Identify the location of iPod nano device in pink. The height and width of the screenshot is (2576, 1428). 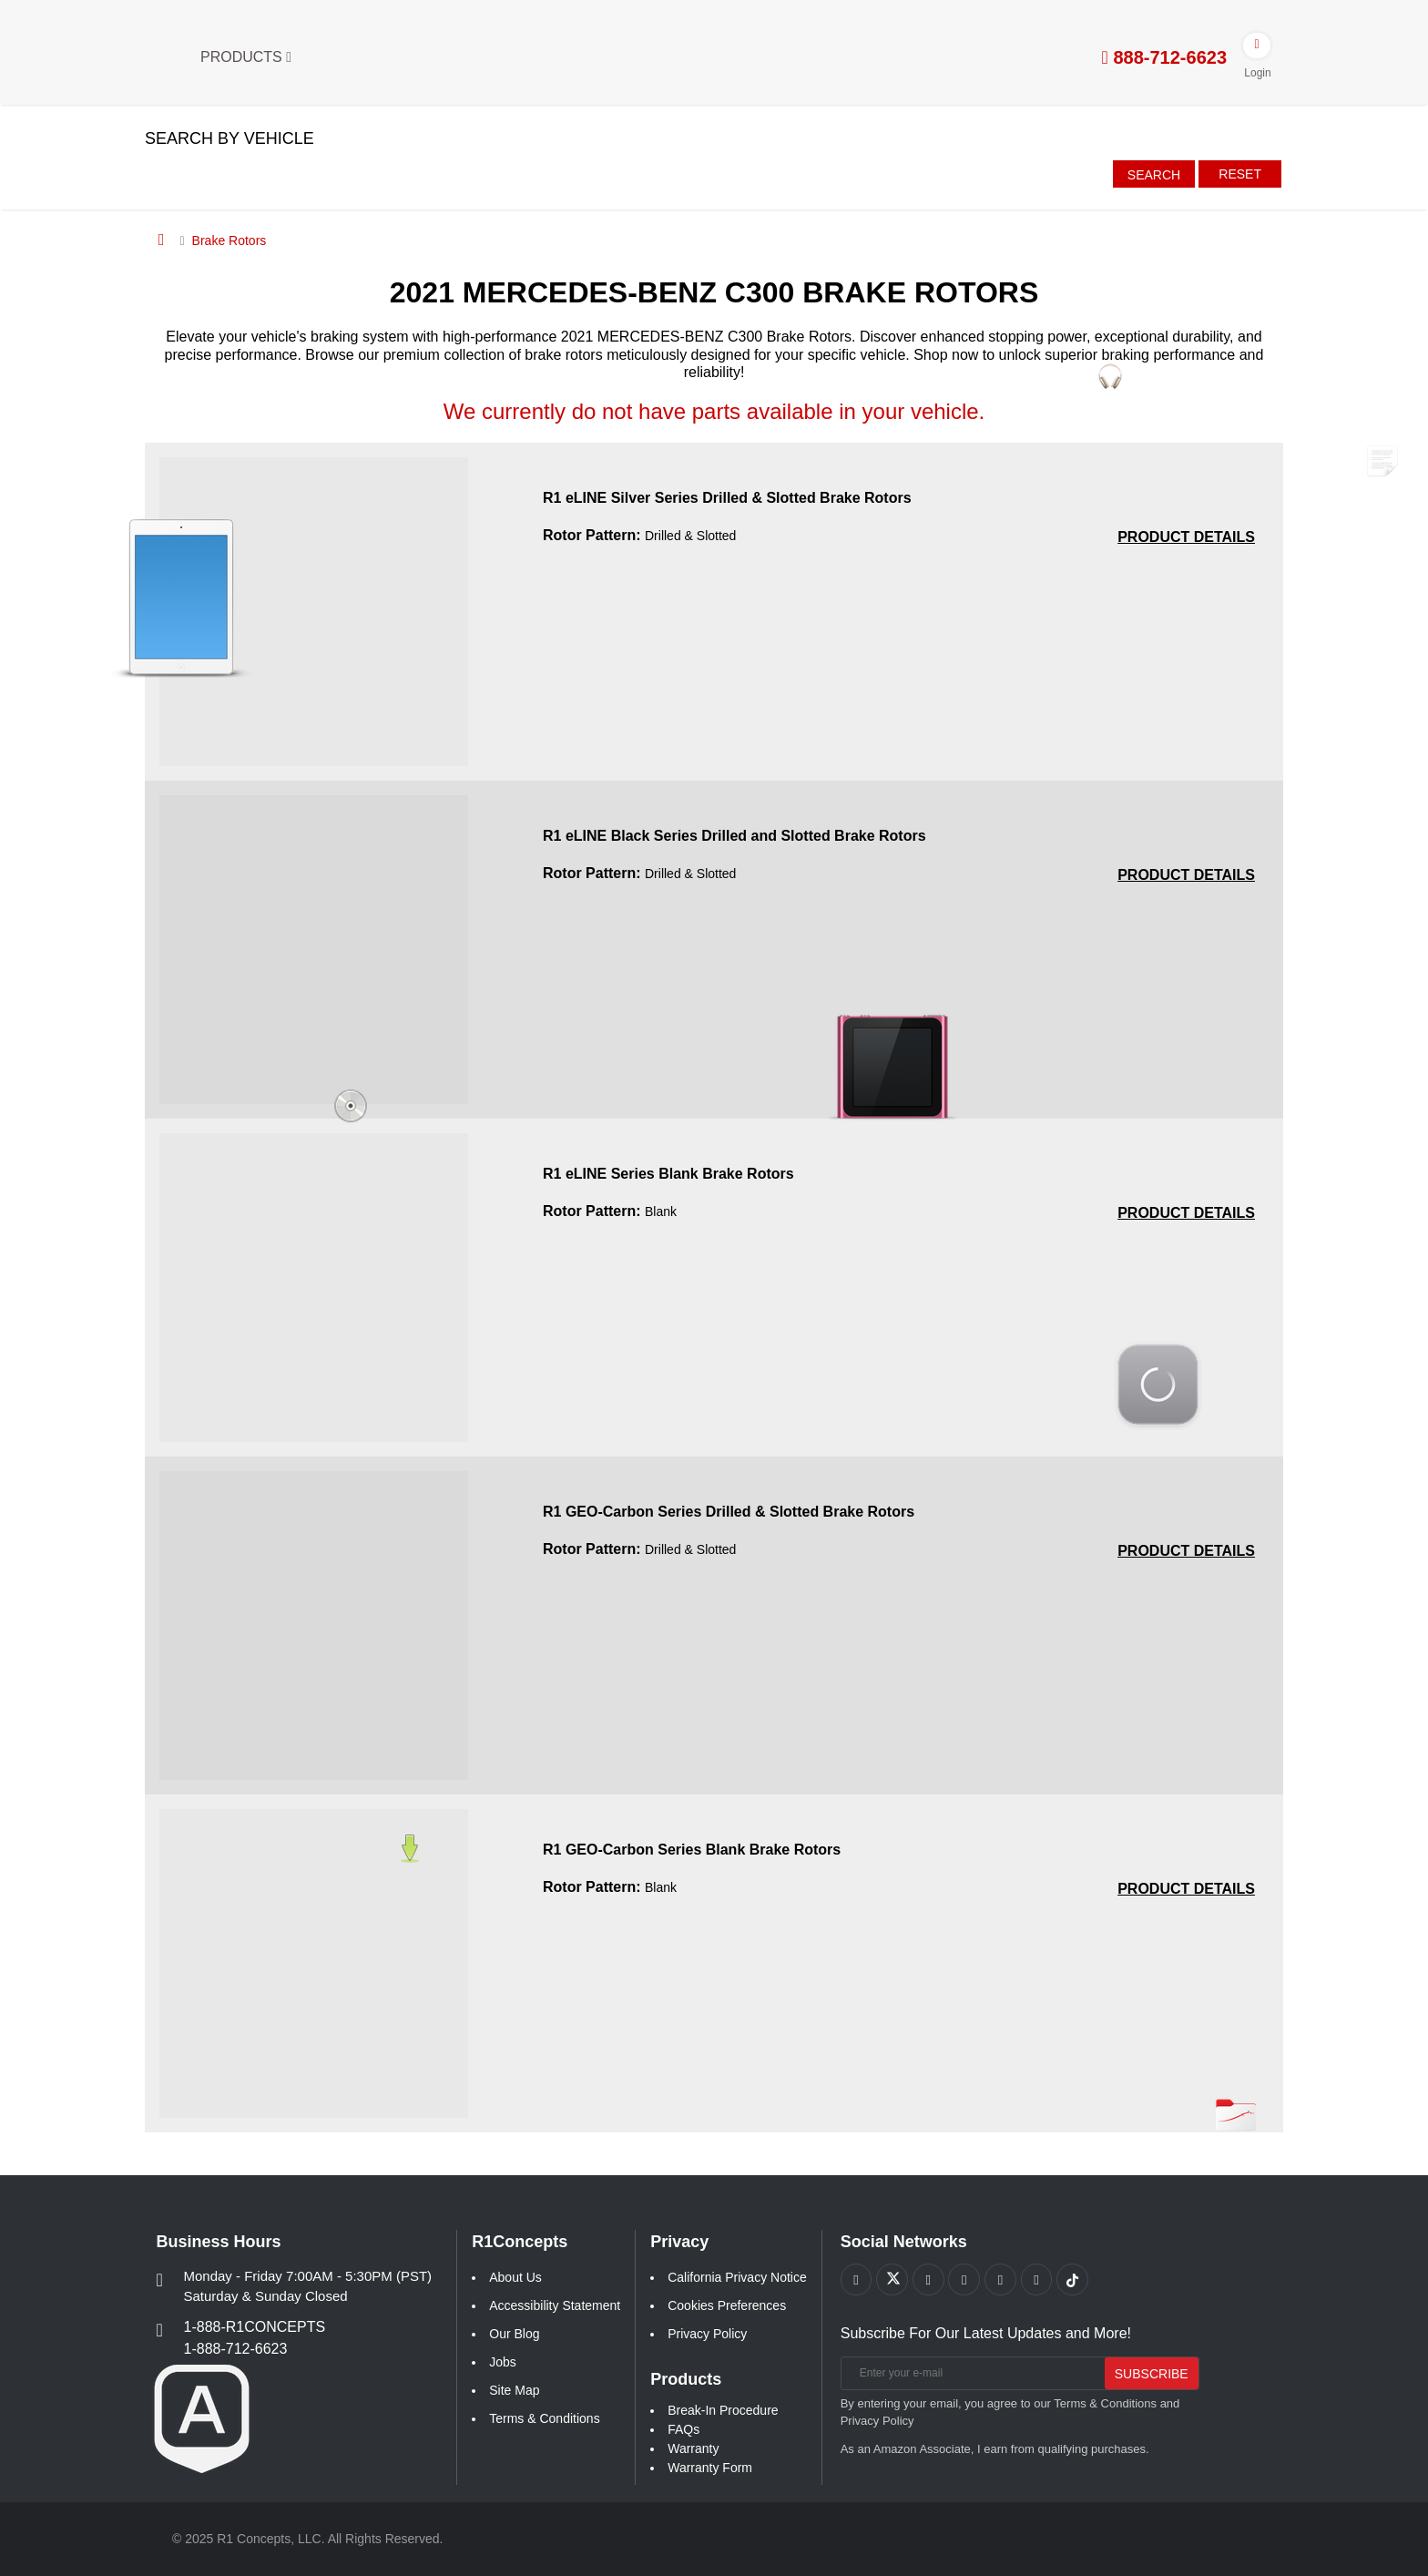
(892, 1067).